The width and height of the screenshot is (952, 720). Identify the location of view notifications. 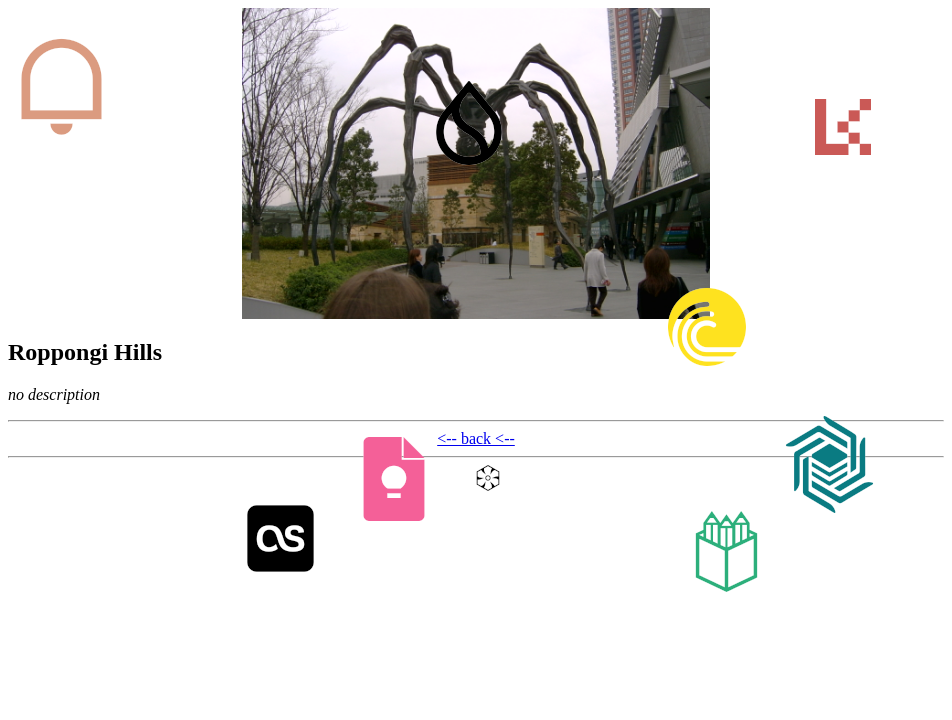
(61, 83).